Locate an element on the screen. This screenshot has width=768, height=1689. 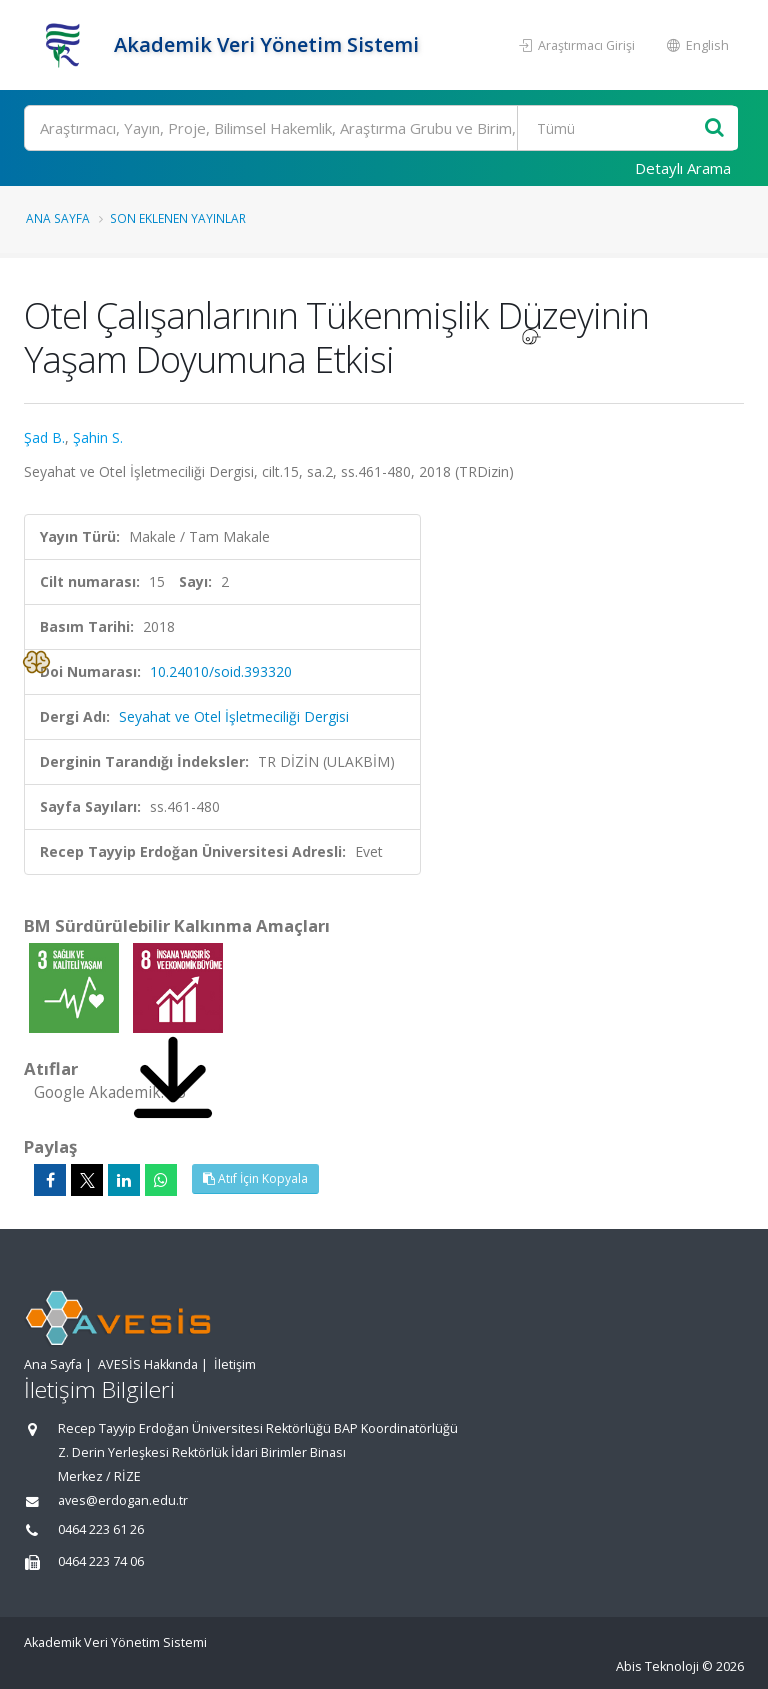
access baseball or sports-related content is located at coordinates (531, 337).